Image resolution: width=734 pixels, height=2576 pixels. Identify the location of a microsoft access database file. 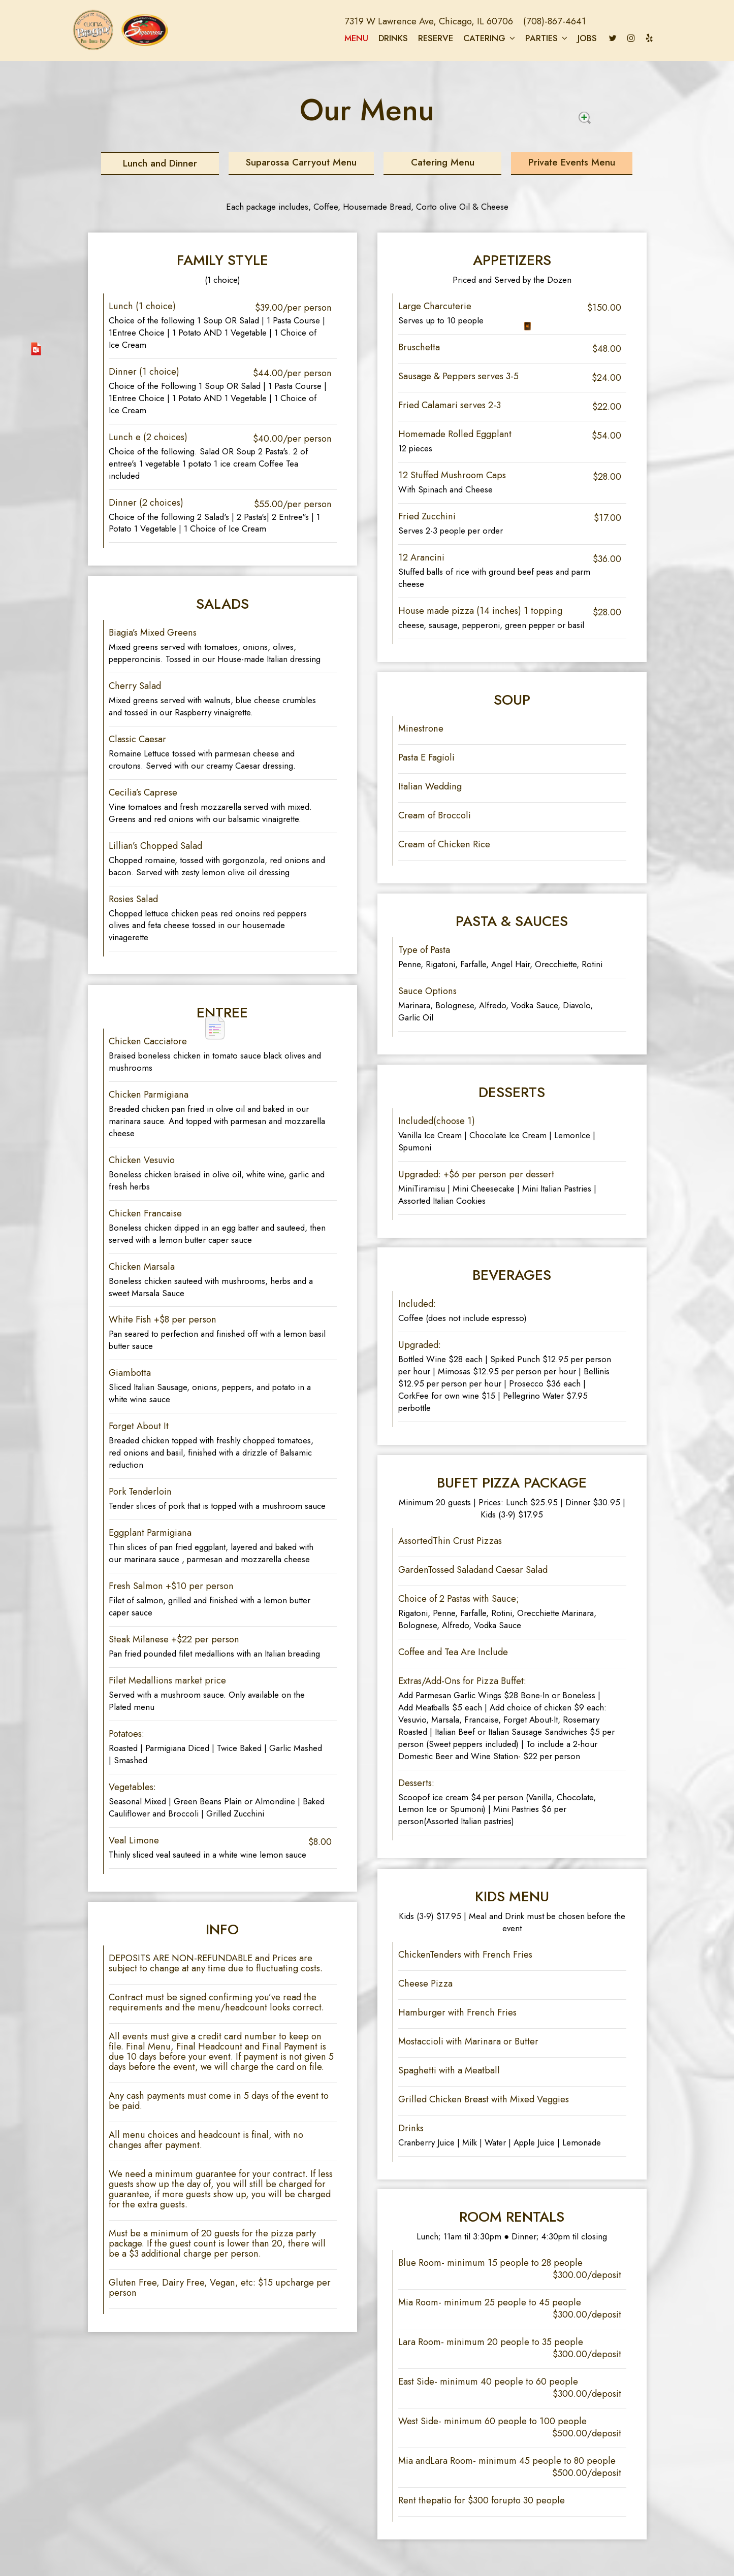
(36, 349).